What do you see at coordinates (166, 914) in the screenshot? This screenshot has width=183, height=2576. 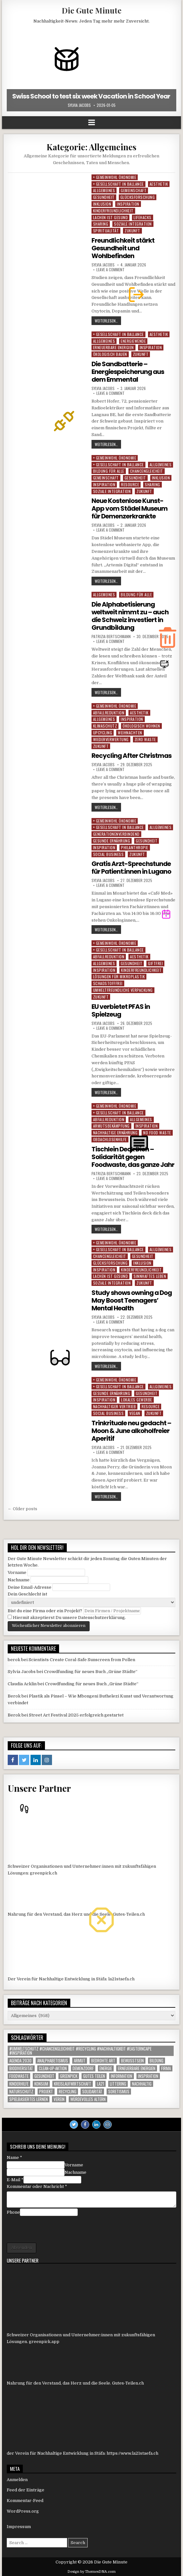 I see `view events for the first day of the month` at bounding box center [166, 914].